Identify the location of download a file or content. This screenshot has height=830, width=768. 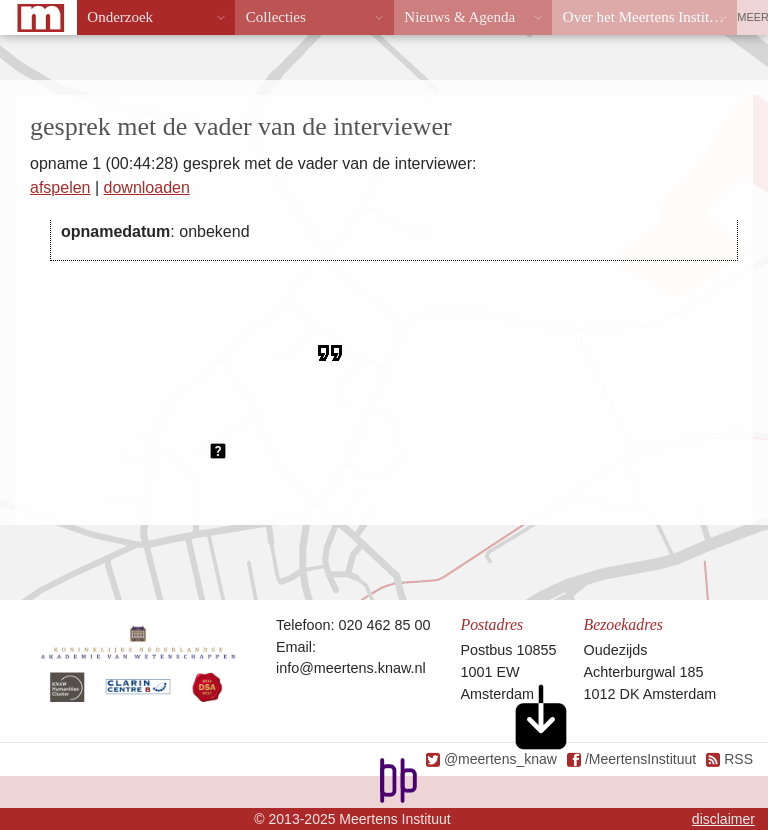
(541, 717).